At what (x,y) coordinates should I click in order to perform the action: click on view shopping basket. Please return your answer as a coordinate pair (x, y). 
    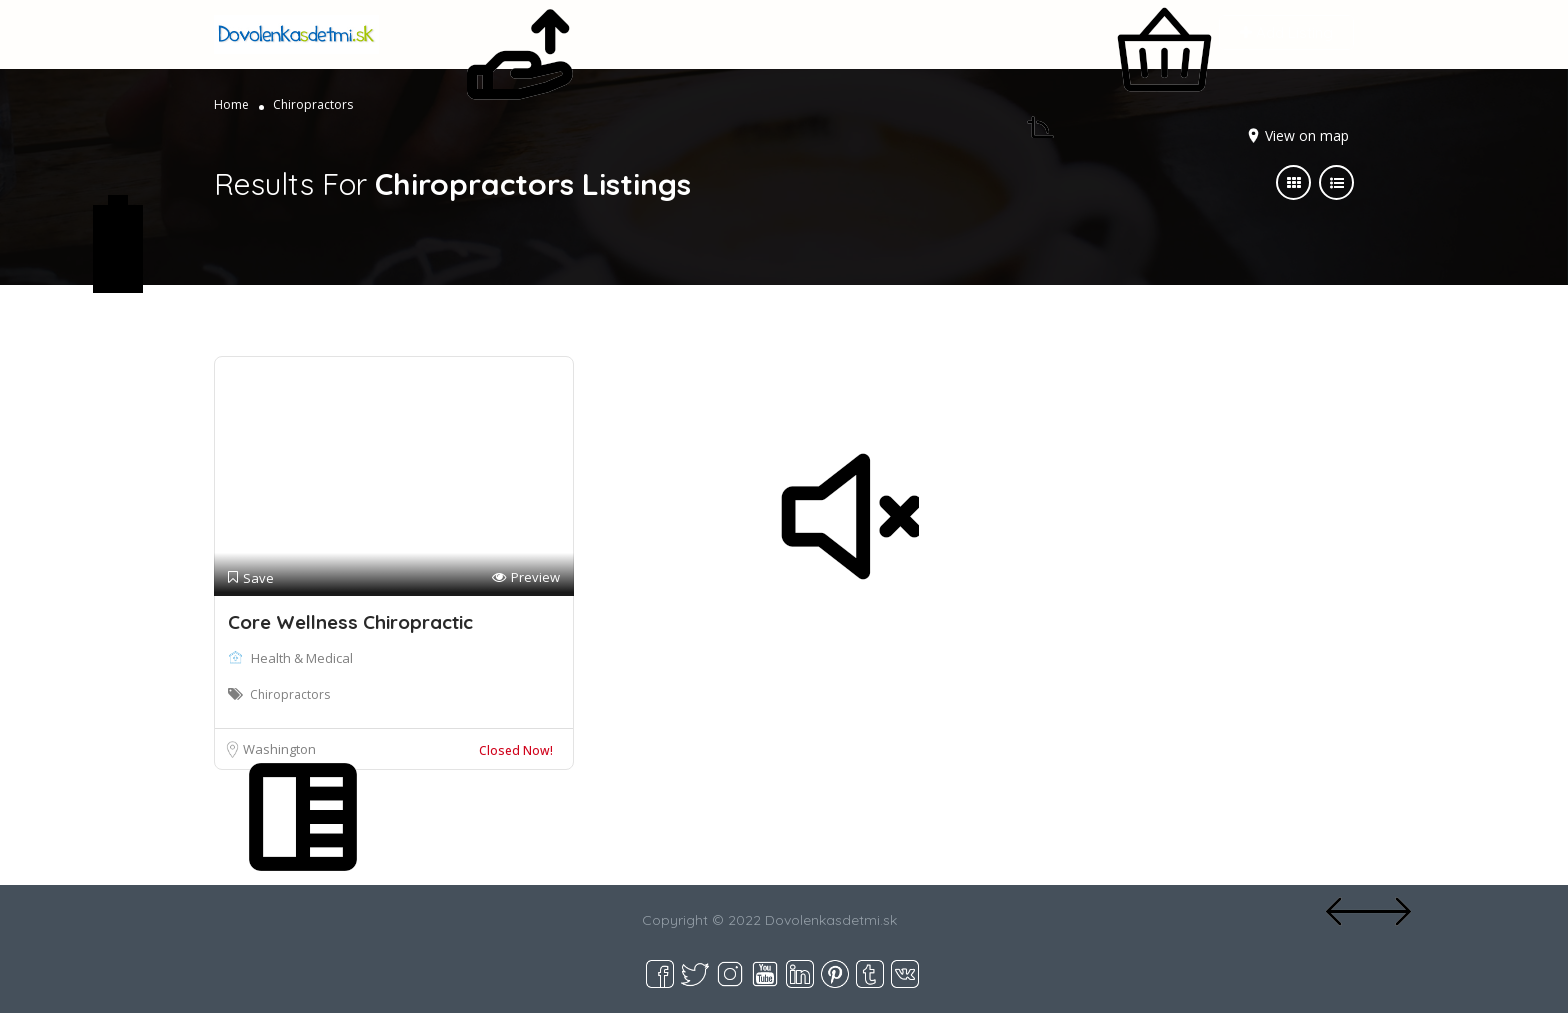
    Looking at the image, I should click on (1164, 54).